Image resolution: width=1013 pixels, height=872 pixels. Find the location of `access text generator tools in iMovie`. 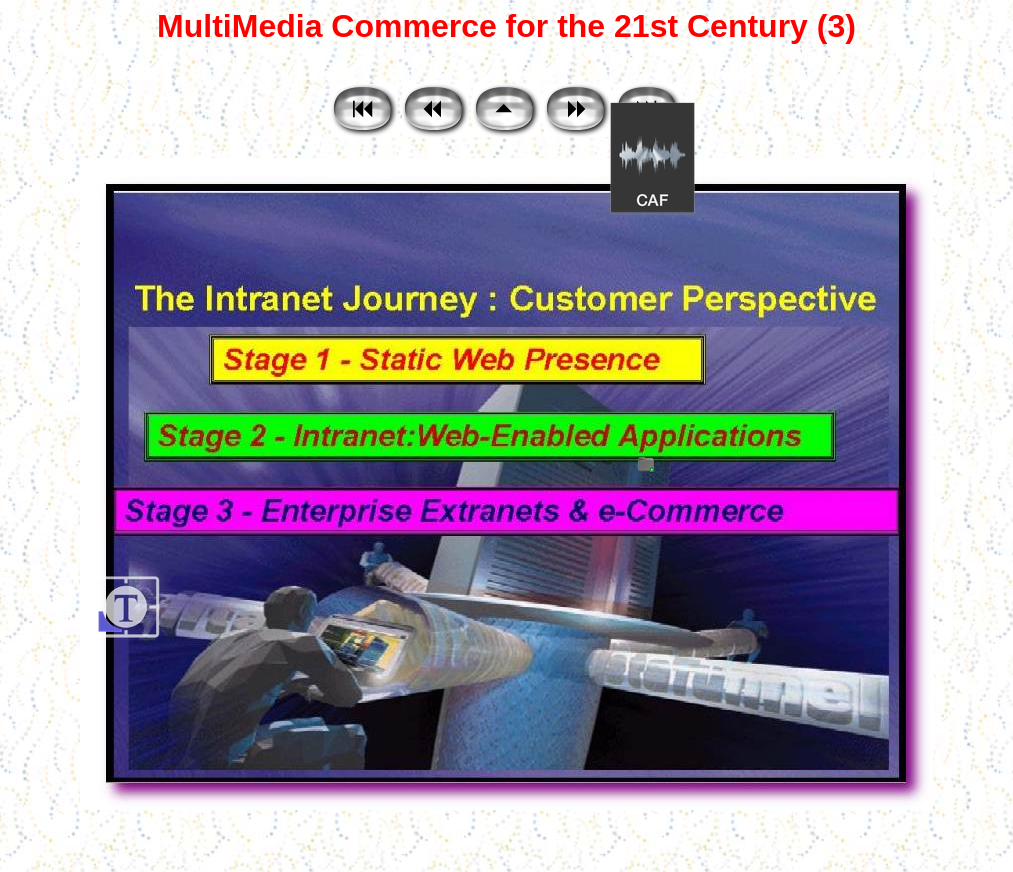

access text generator tools in iMovie is located at coordinates (126, 607).